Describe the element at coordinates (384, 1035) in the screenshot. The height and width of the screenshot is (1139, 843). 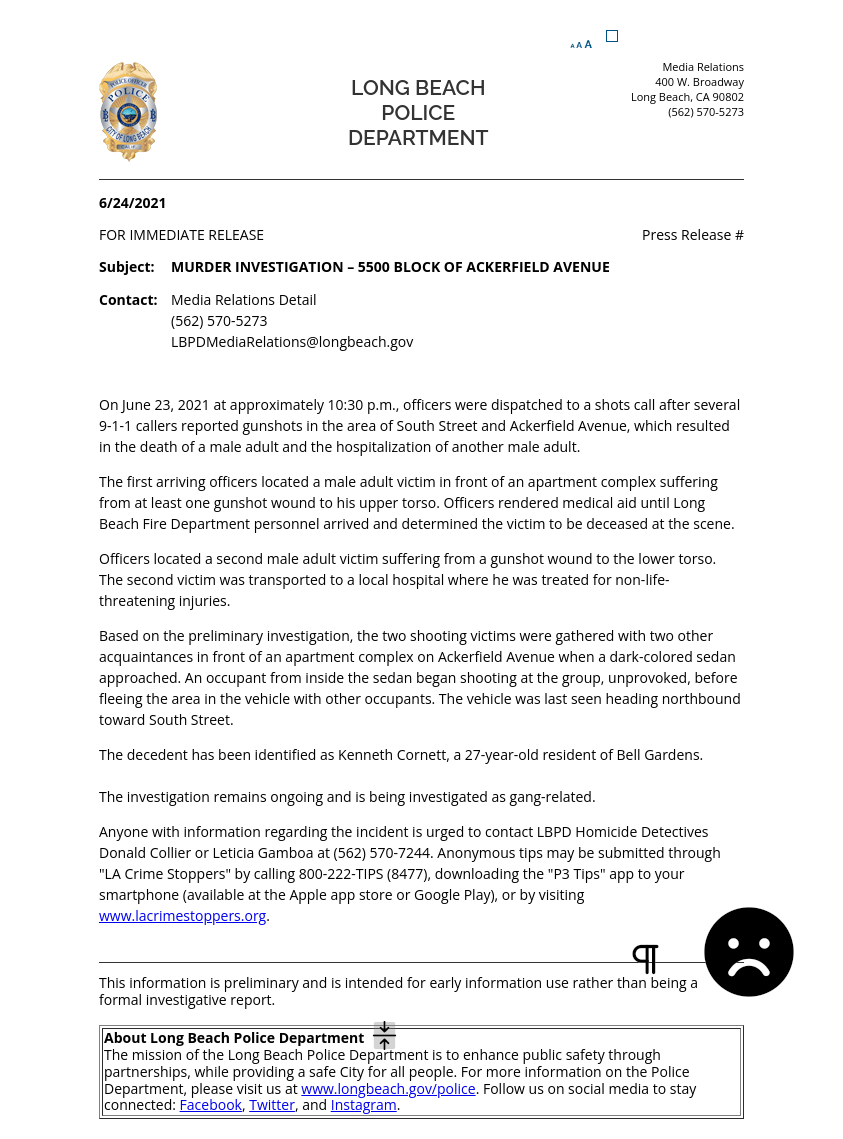
I see `collapse content vertically` at that location.